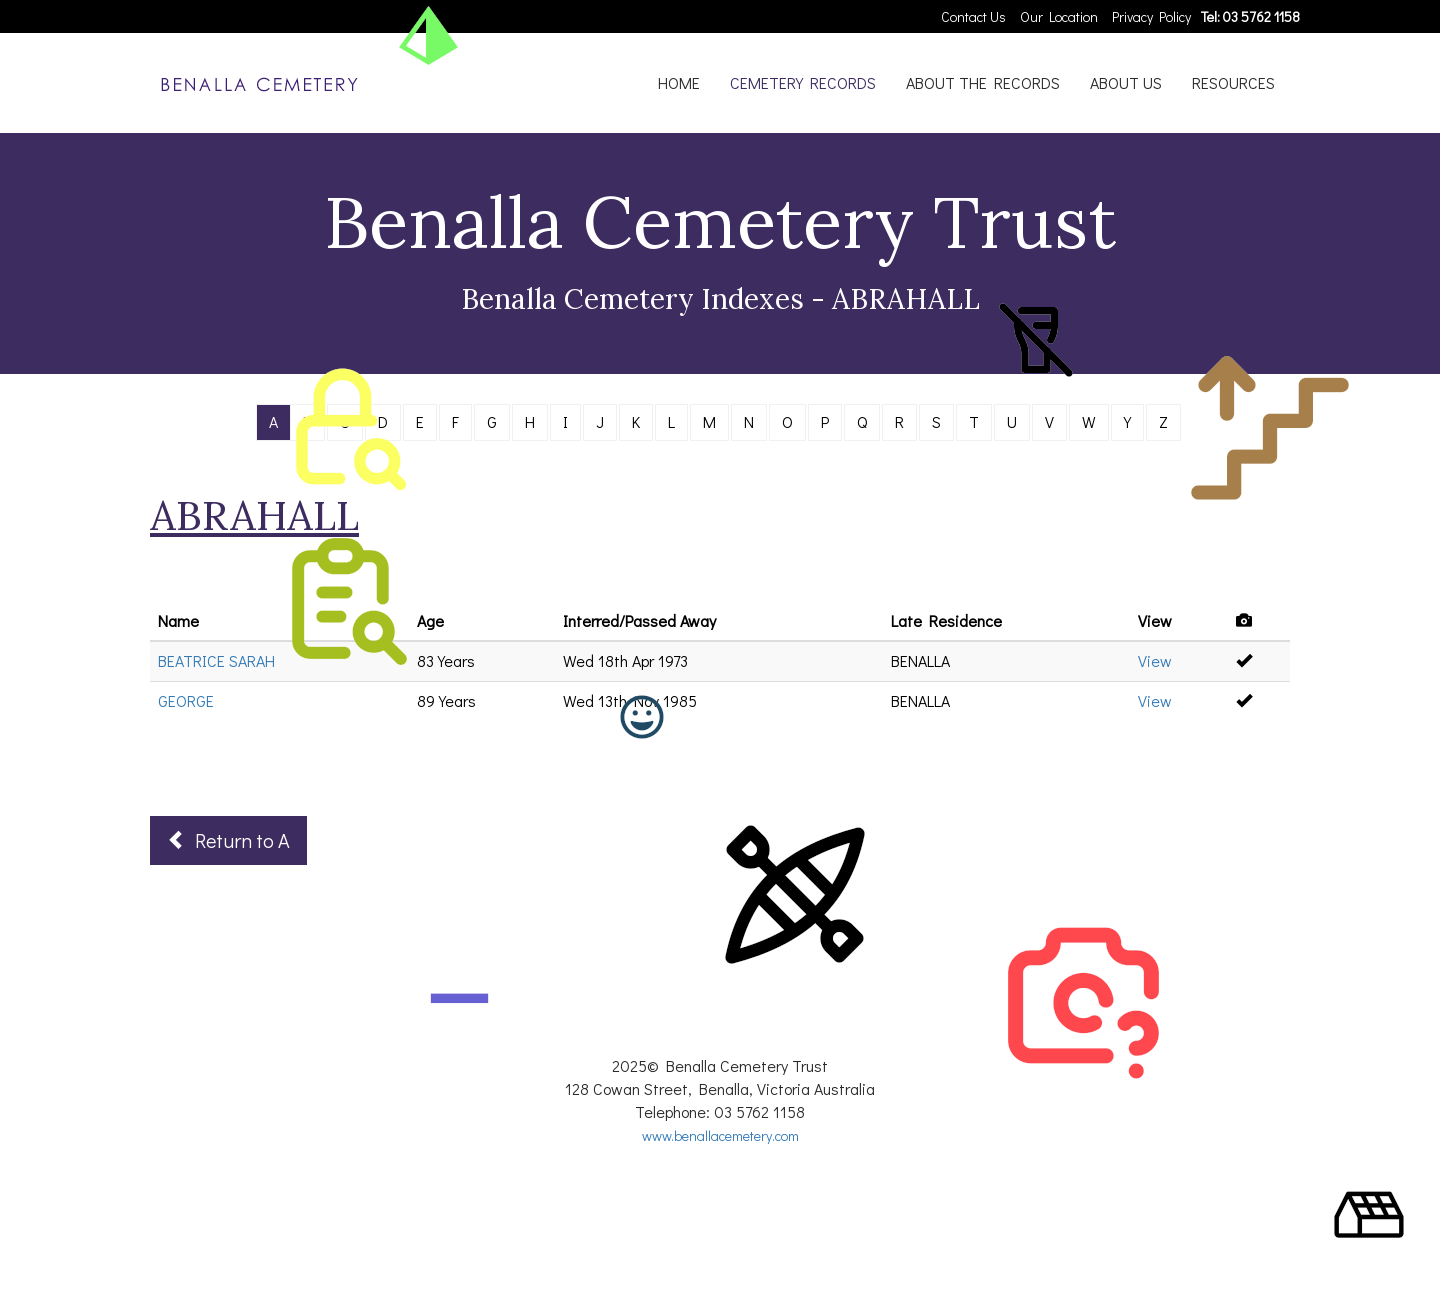 Image resolution: width=1440 pixels, height=1315 pixels. I want to click on add an emoji or reaction to a message, so click(642, 717).